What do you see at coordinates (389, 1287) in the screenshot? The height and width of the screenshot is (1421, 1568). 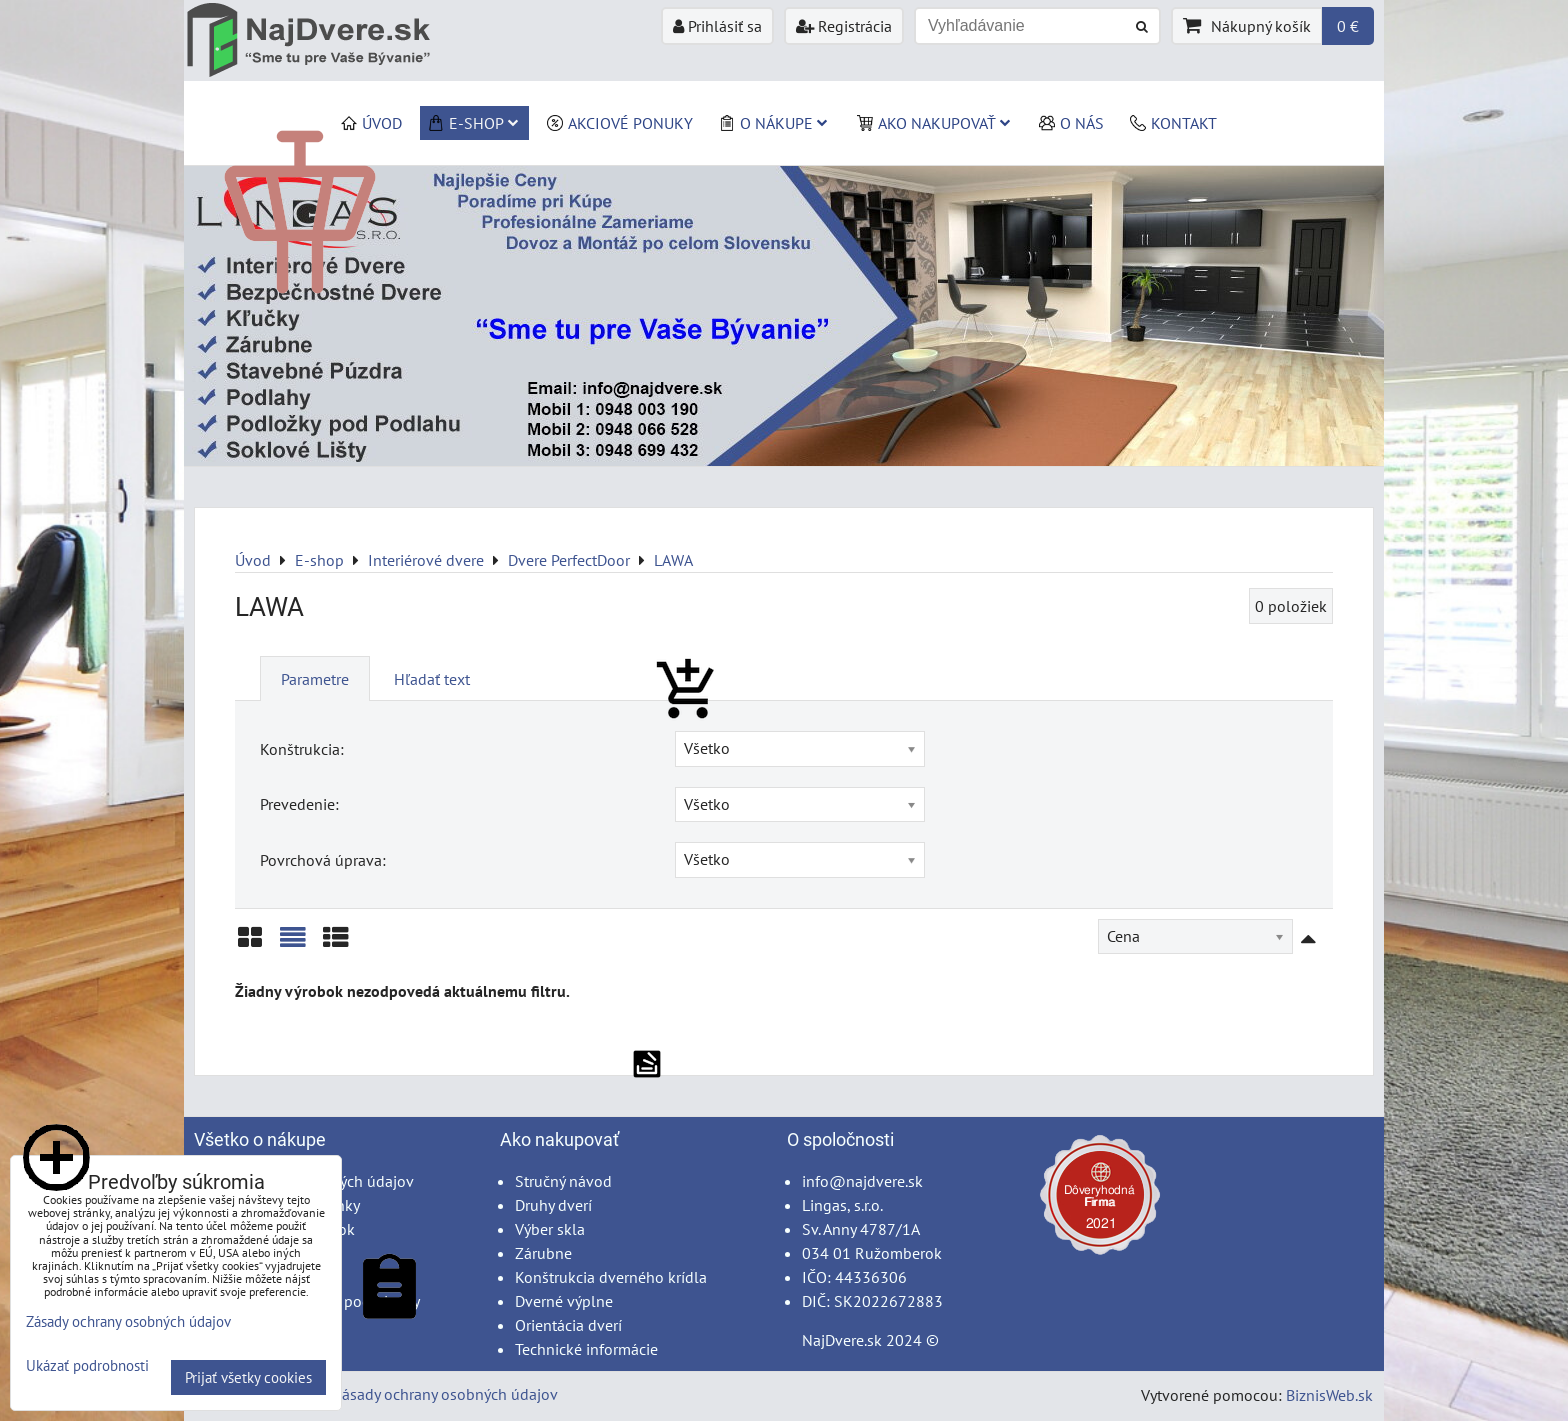 I see `view clipboard contents` at bounding box center [389, 1287].